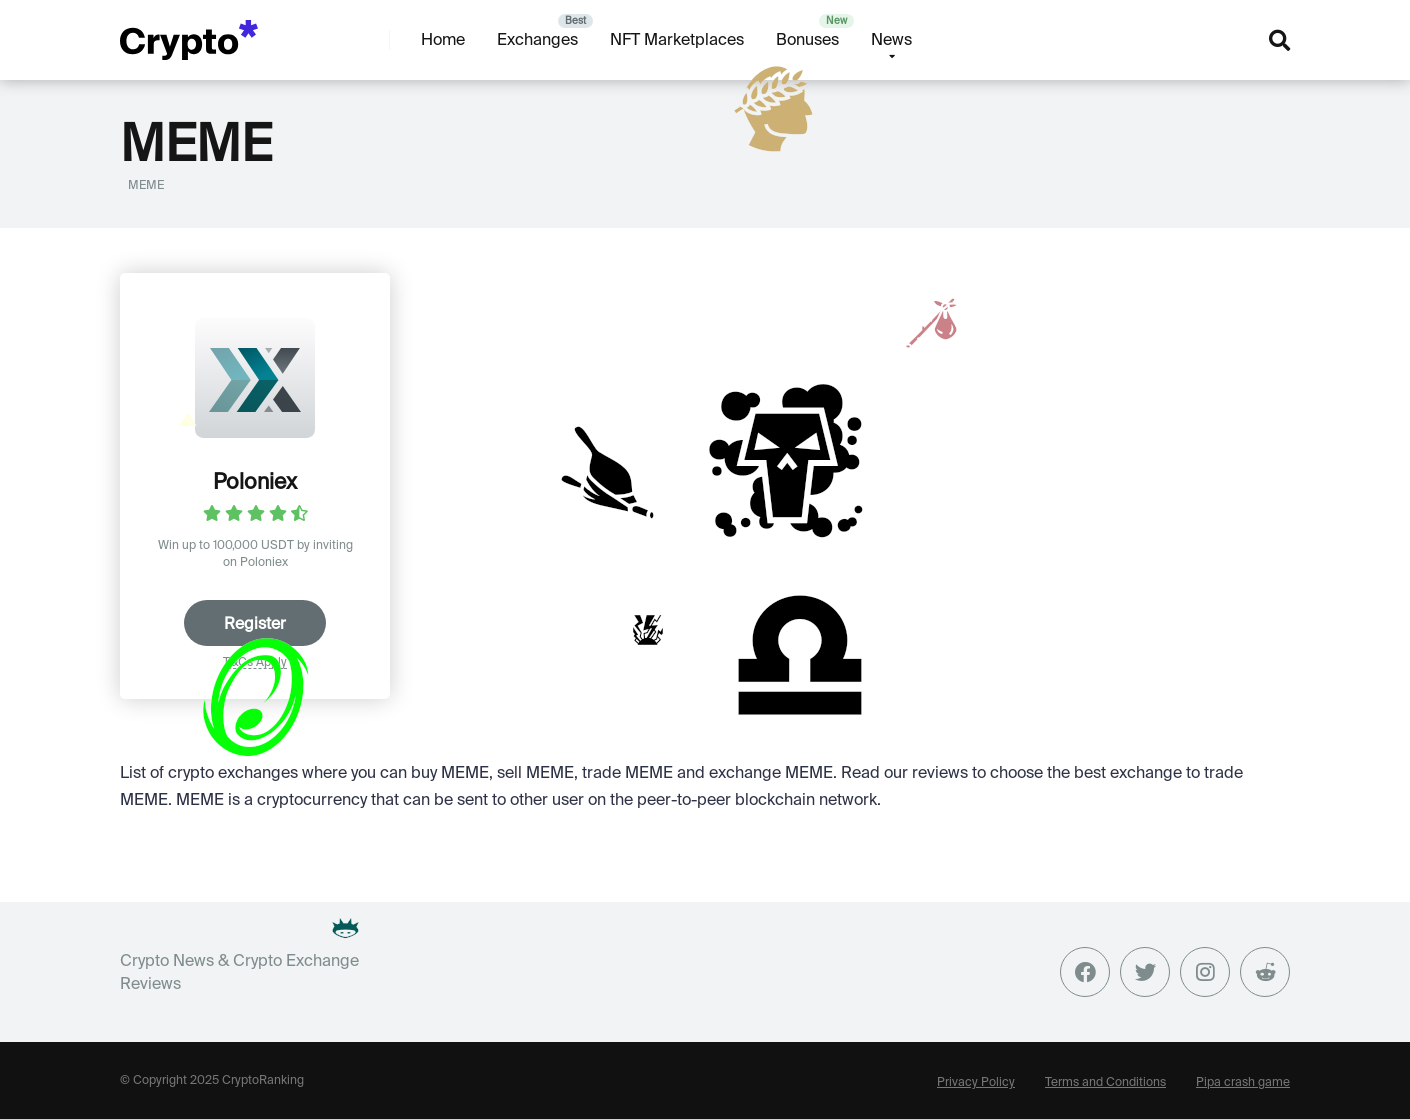  What do you see at coordinates (345, 928) in the screenshot?
I see `activate defense or shield ability` at bounding box center [345, 928].